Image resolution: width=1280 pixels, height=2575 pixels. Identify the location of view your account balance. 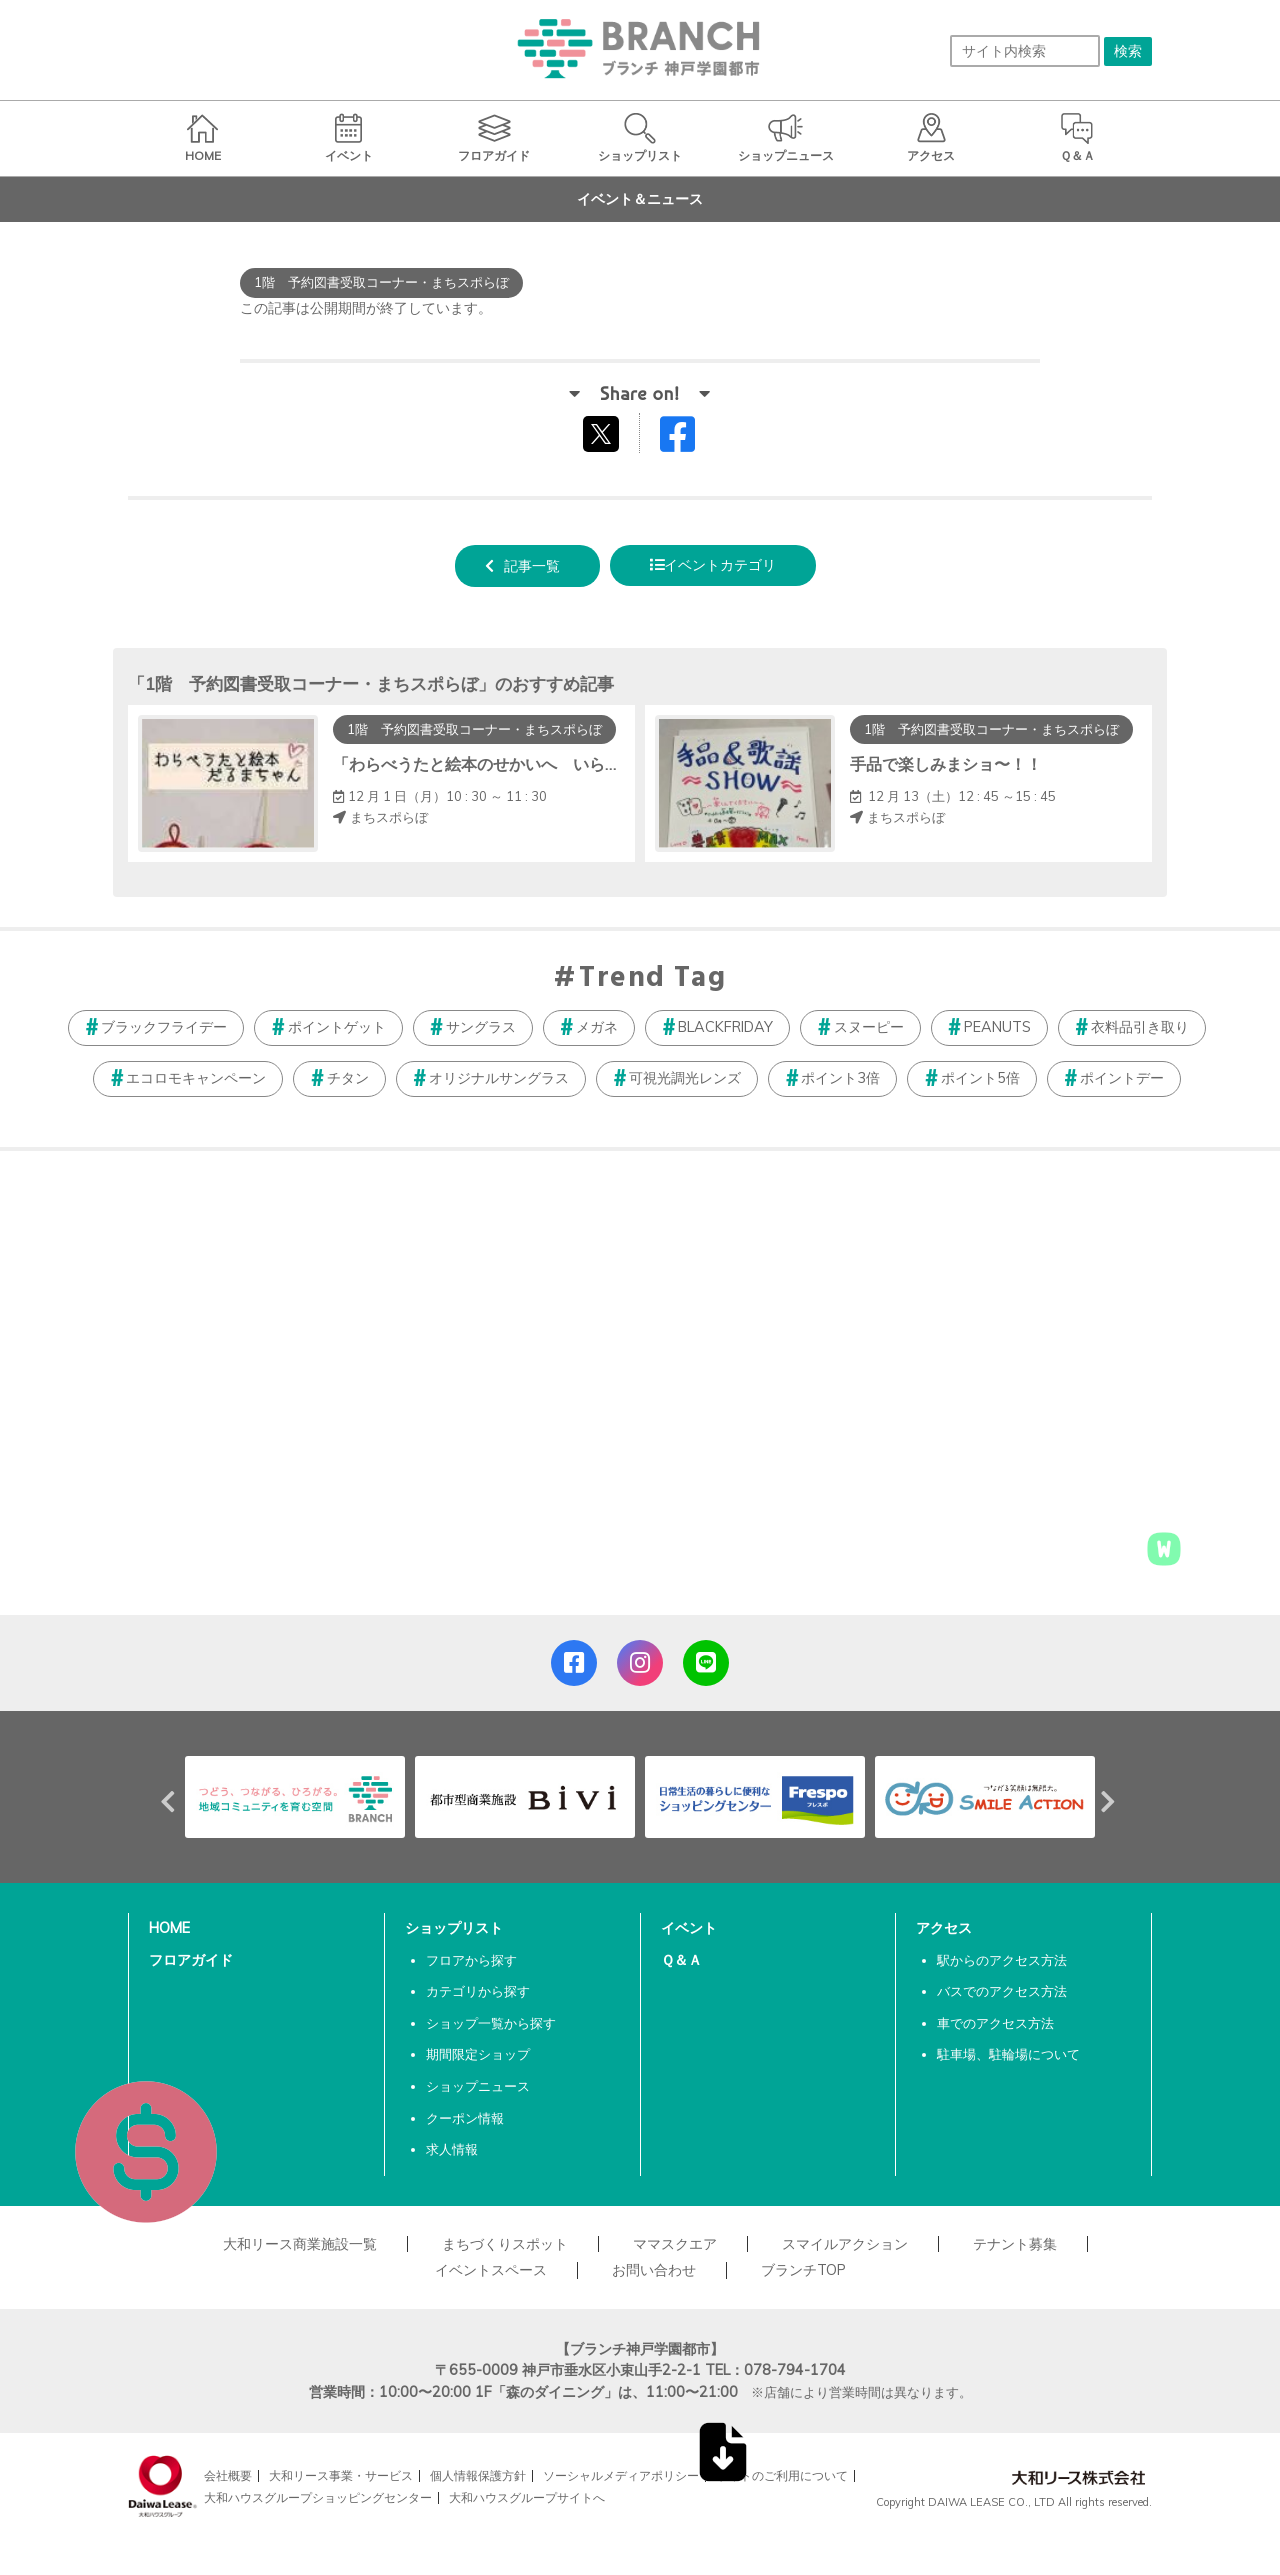
(146, 2152).